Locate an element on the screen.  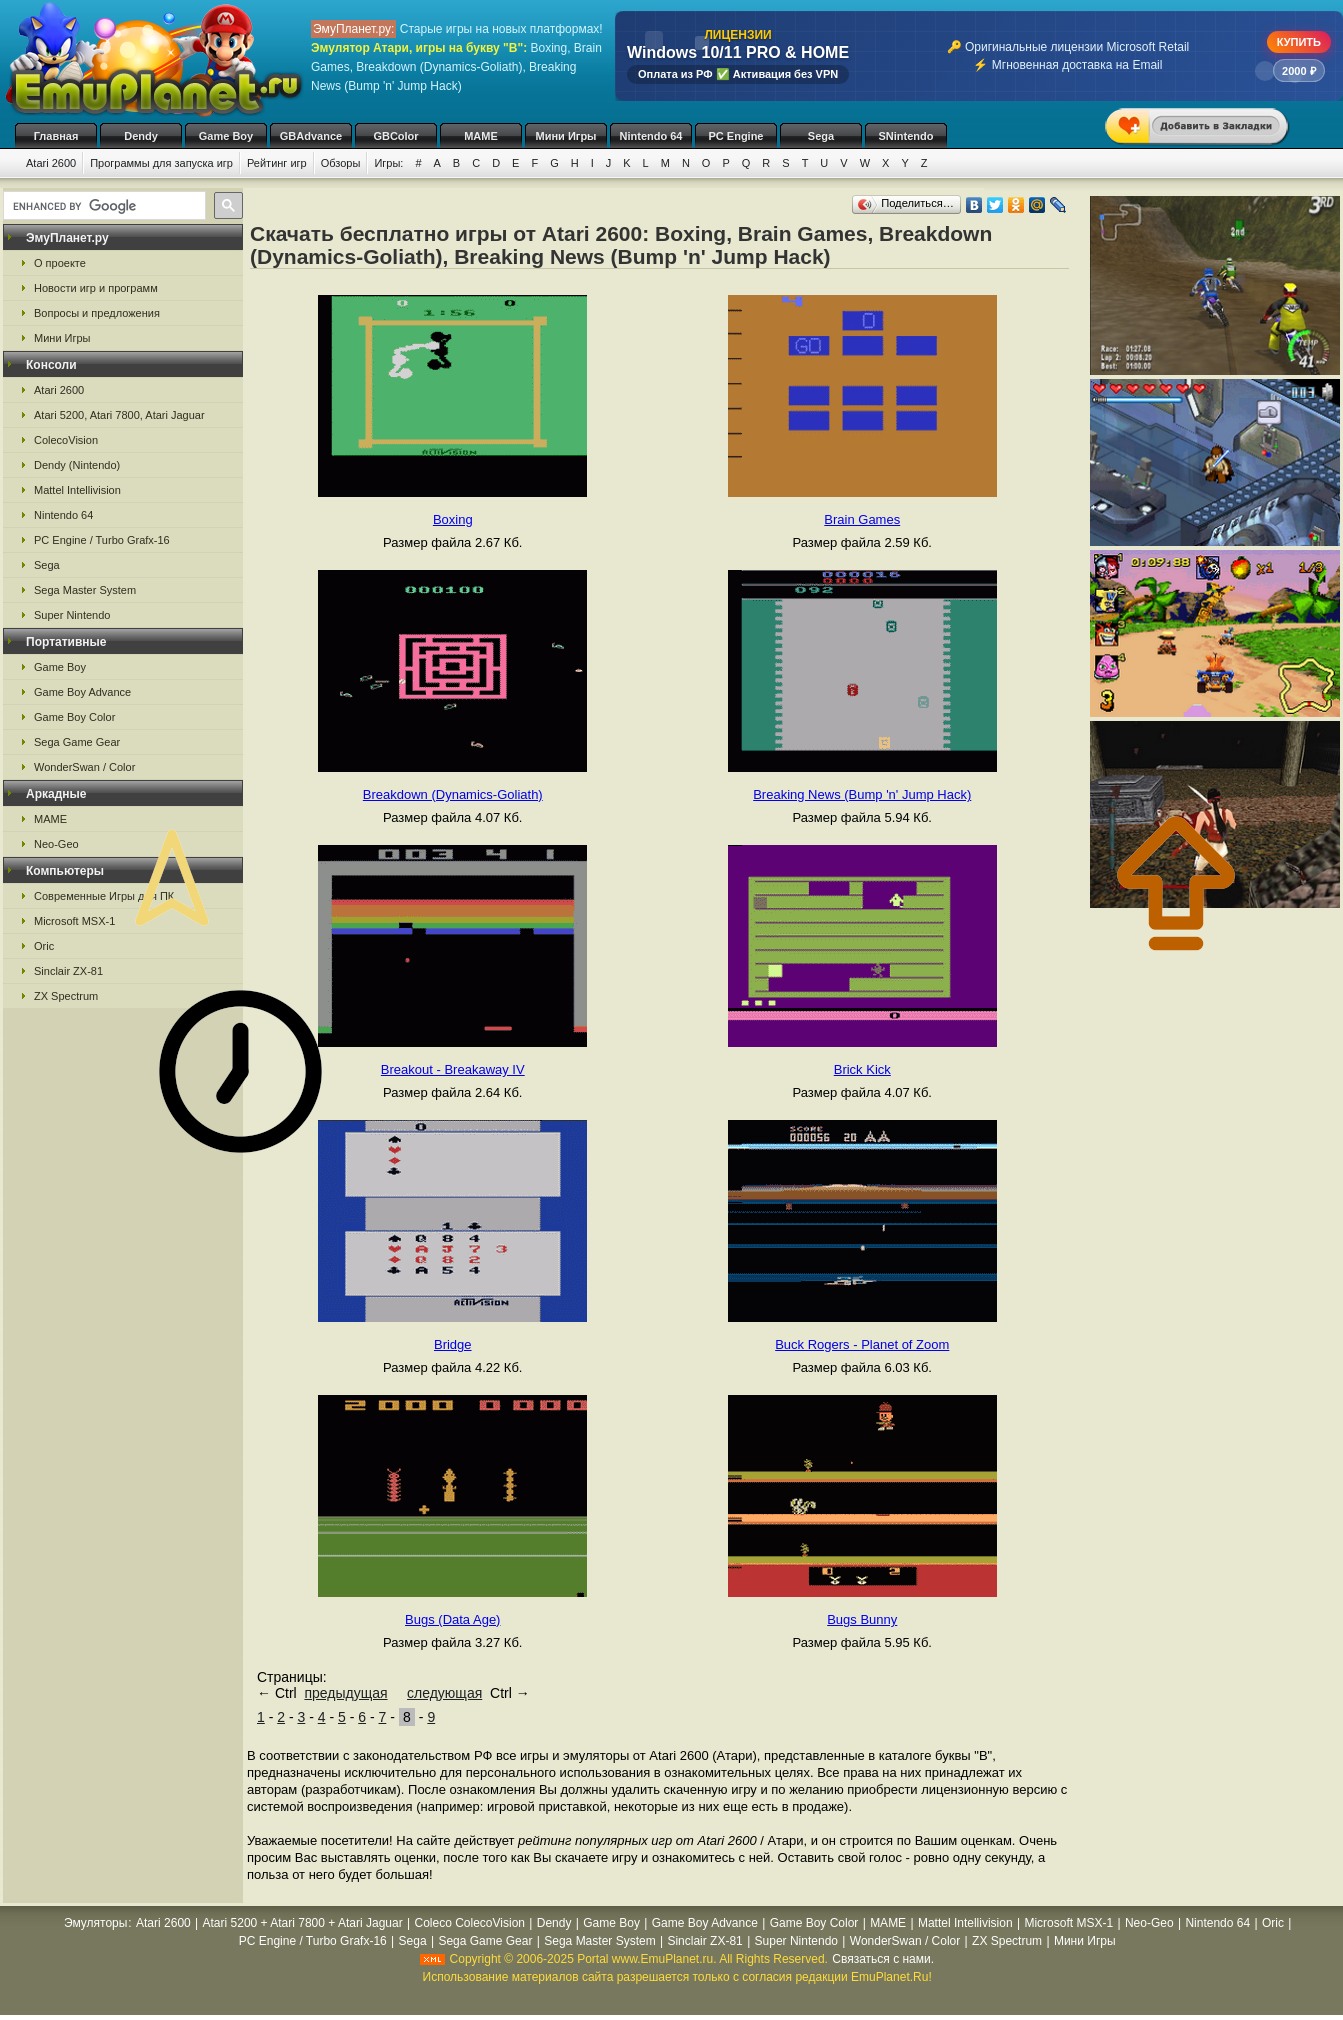
upload a file or document is located at coordinates (1176, 882).